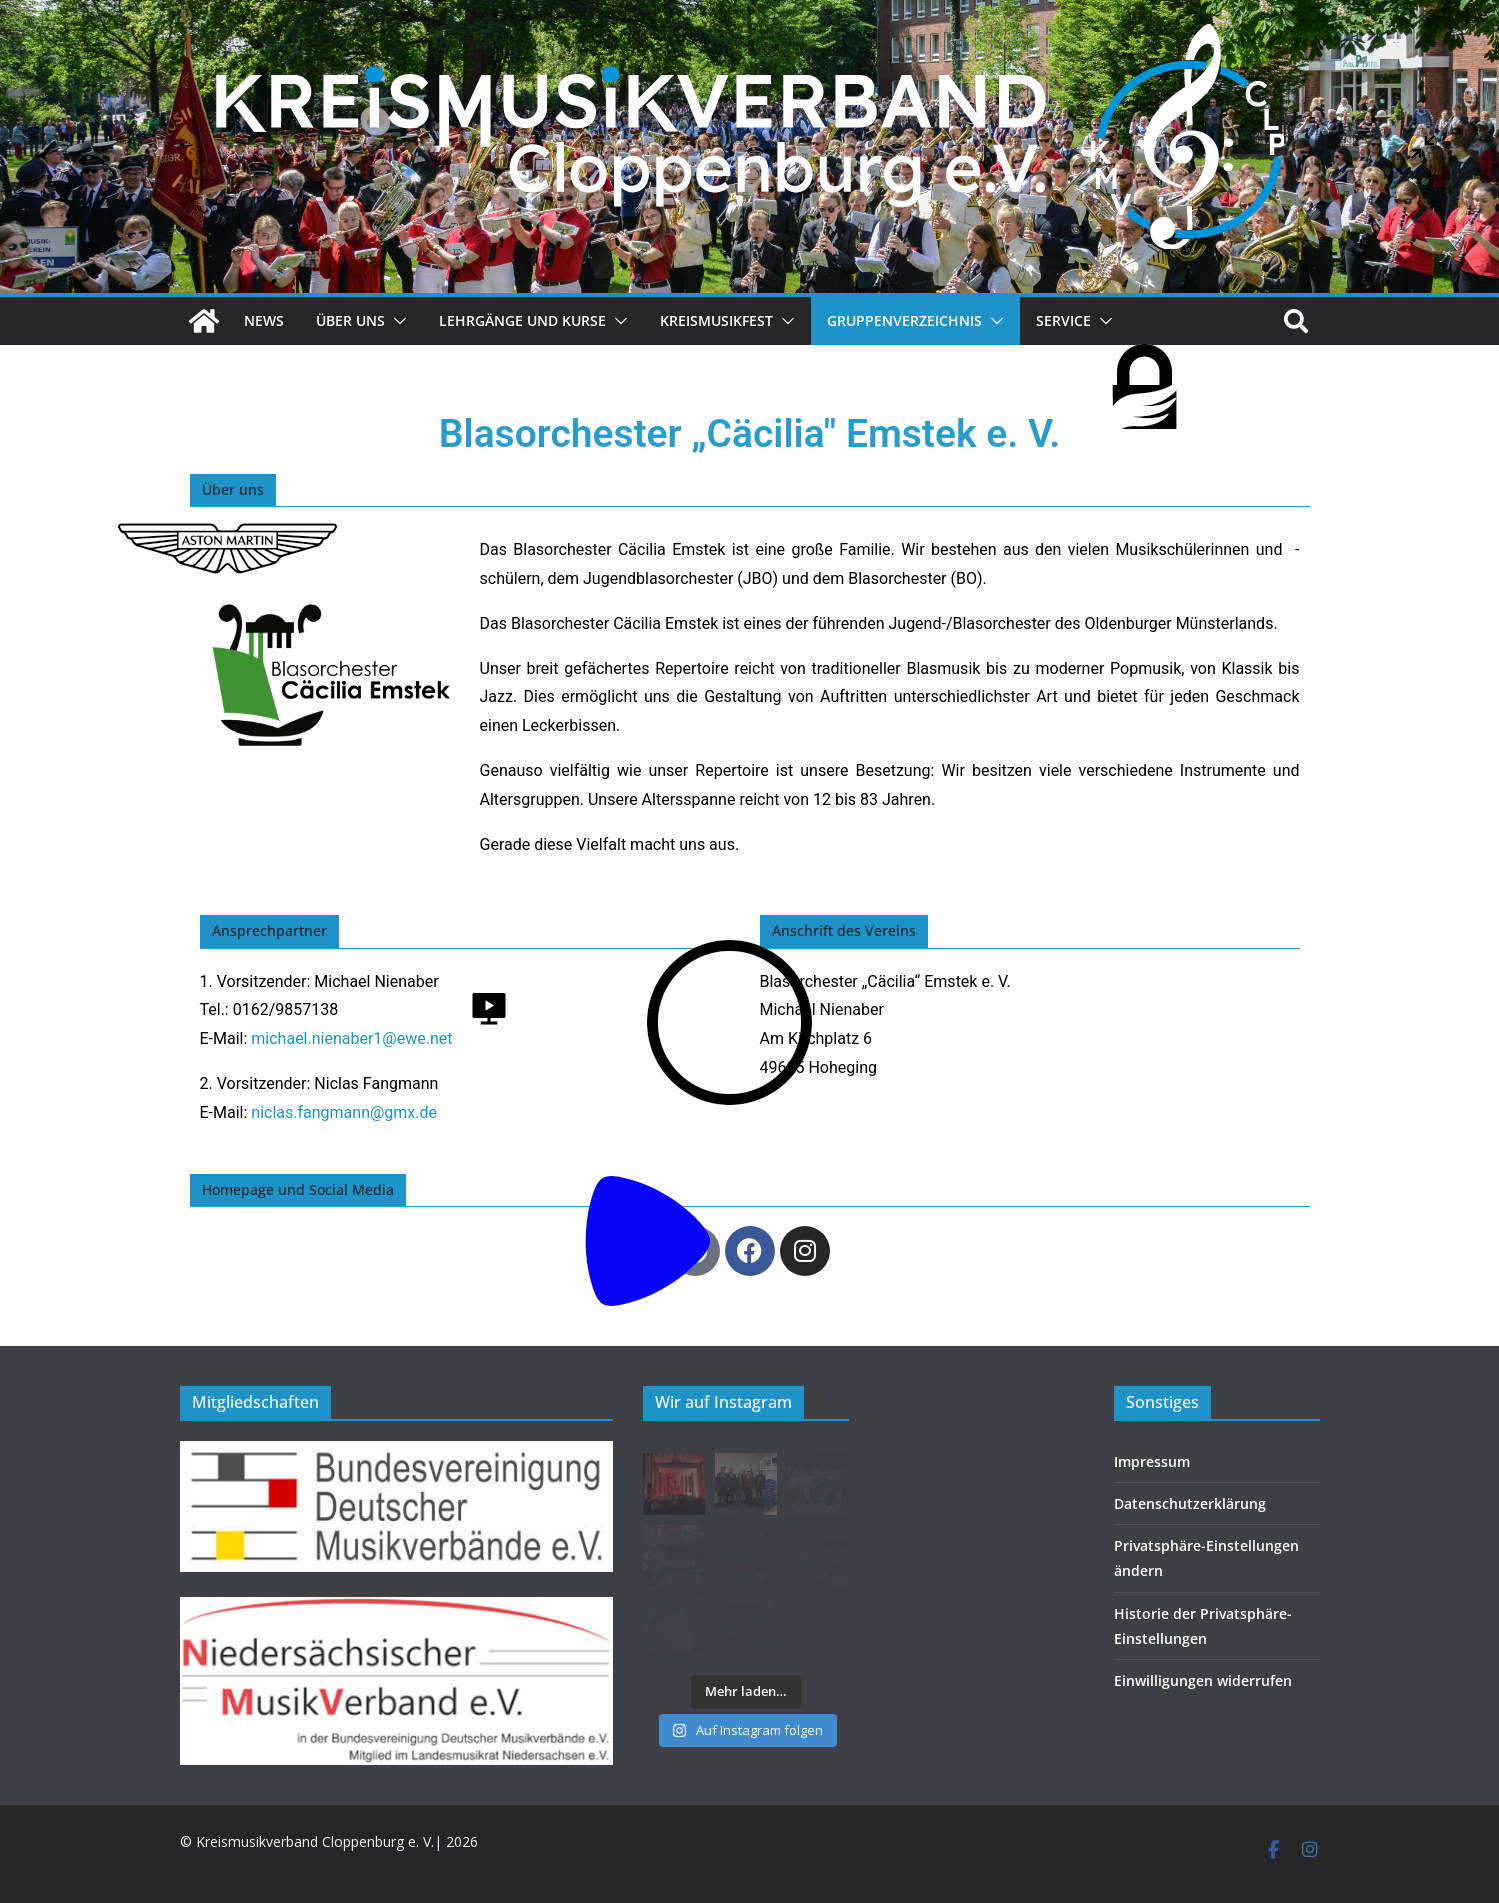  I want to click on gnu privacy guard (gpg) encryption software logo, so click(1144, 386).